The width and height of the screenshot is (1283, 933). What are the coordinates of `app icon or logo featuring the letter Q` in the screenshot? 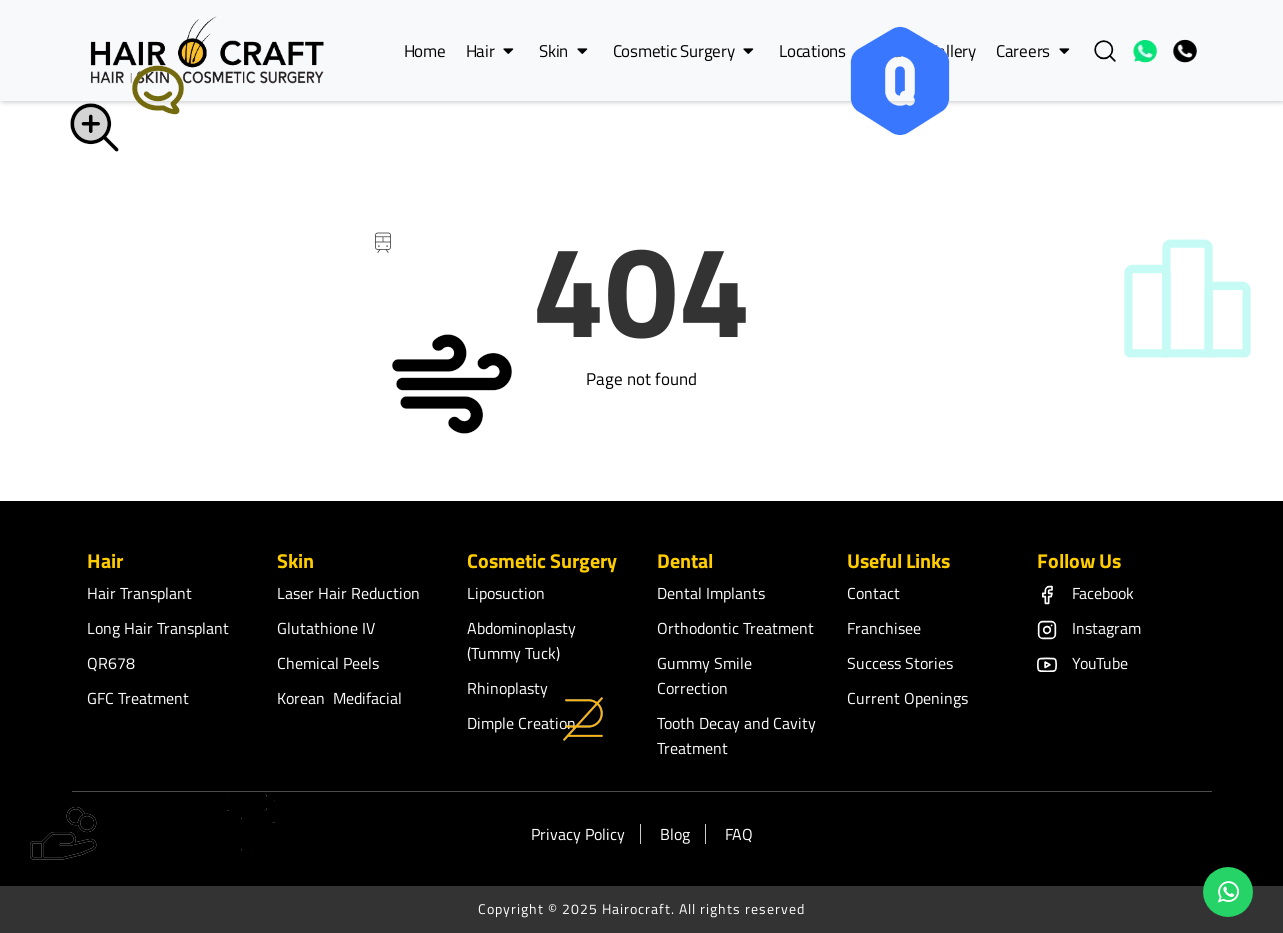 It's located at (900, 81).